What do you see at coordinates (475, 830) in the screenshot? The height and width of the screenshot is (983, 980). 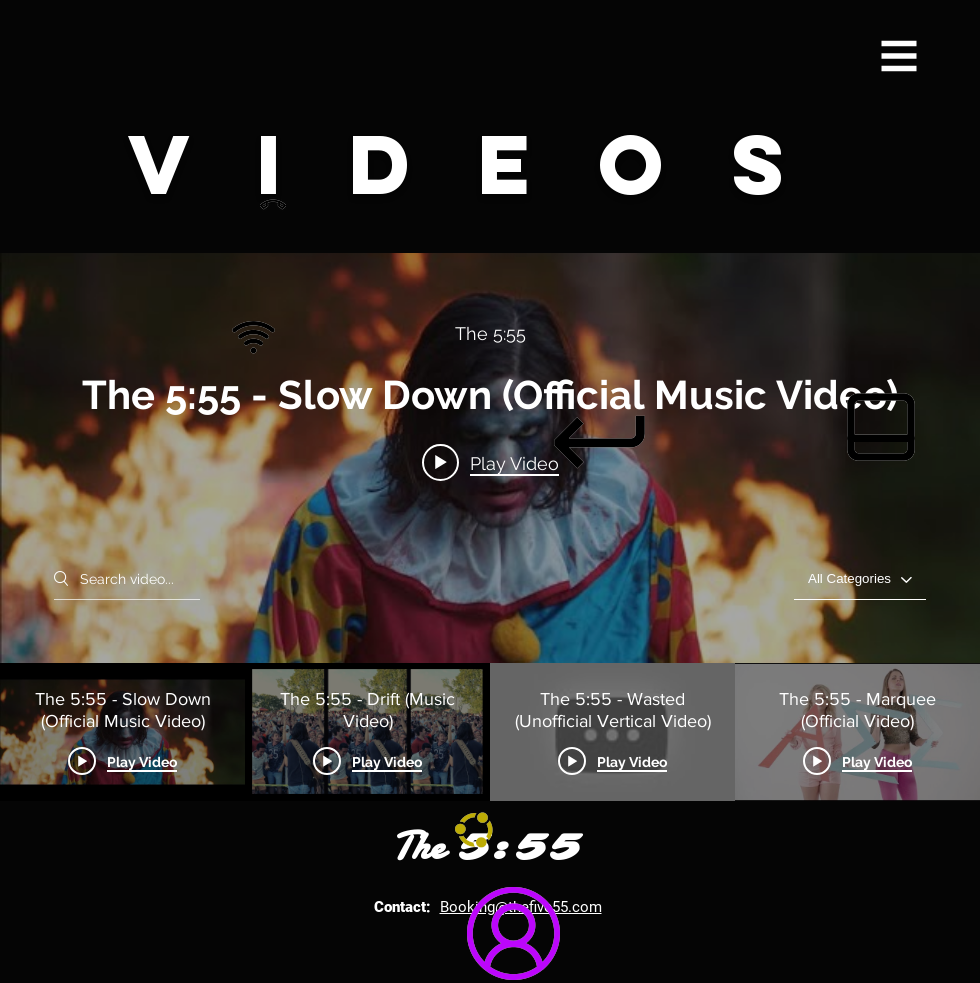 I see `open ubuntu terminal` at bounding box center [475, 830].